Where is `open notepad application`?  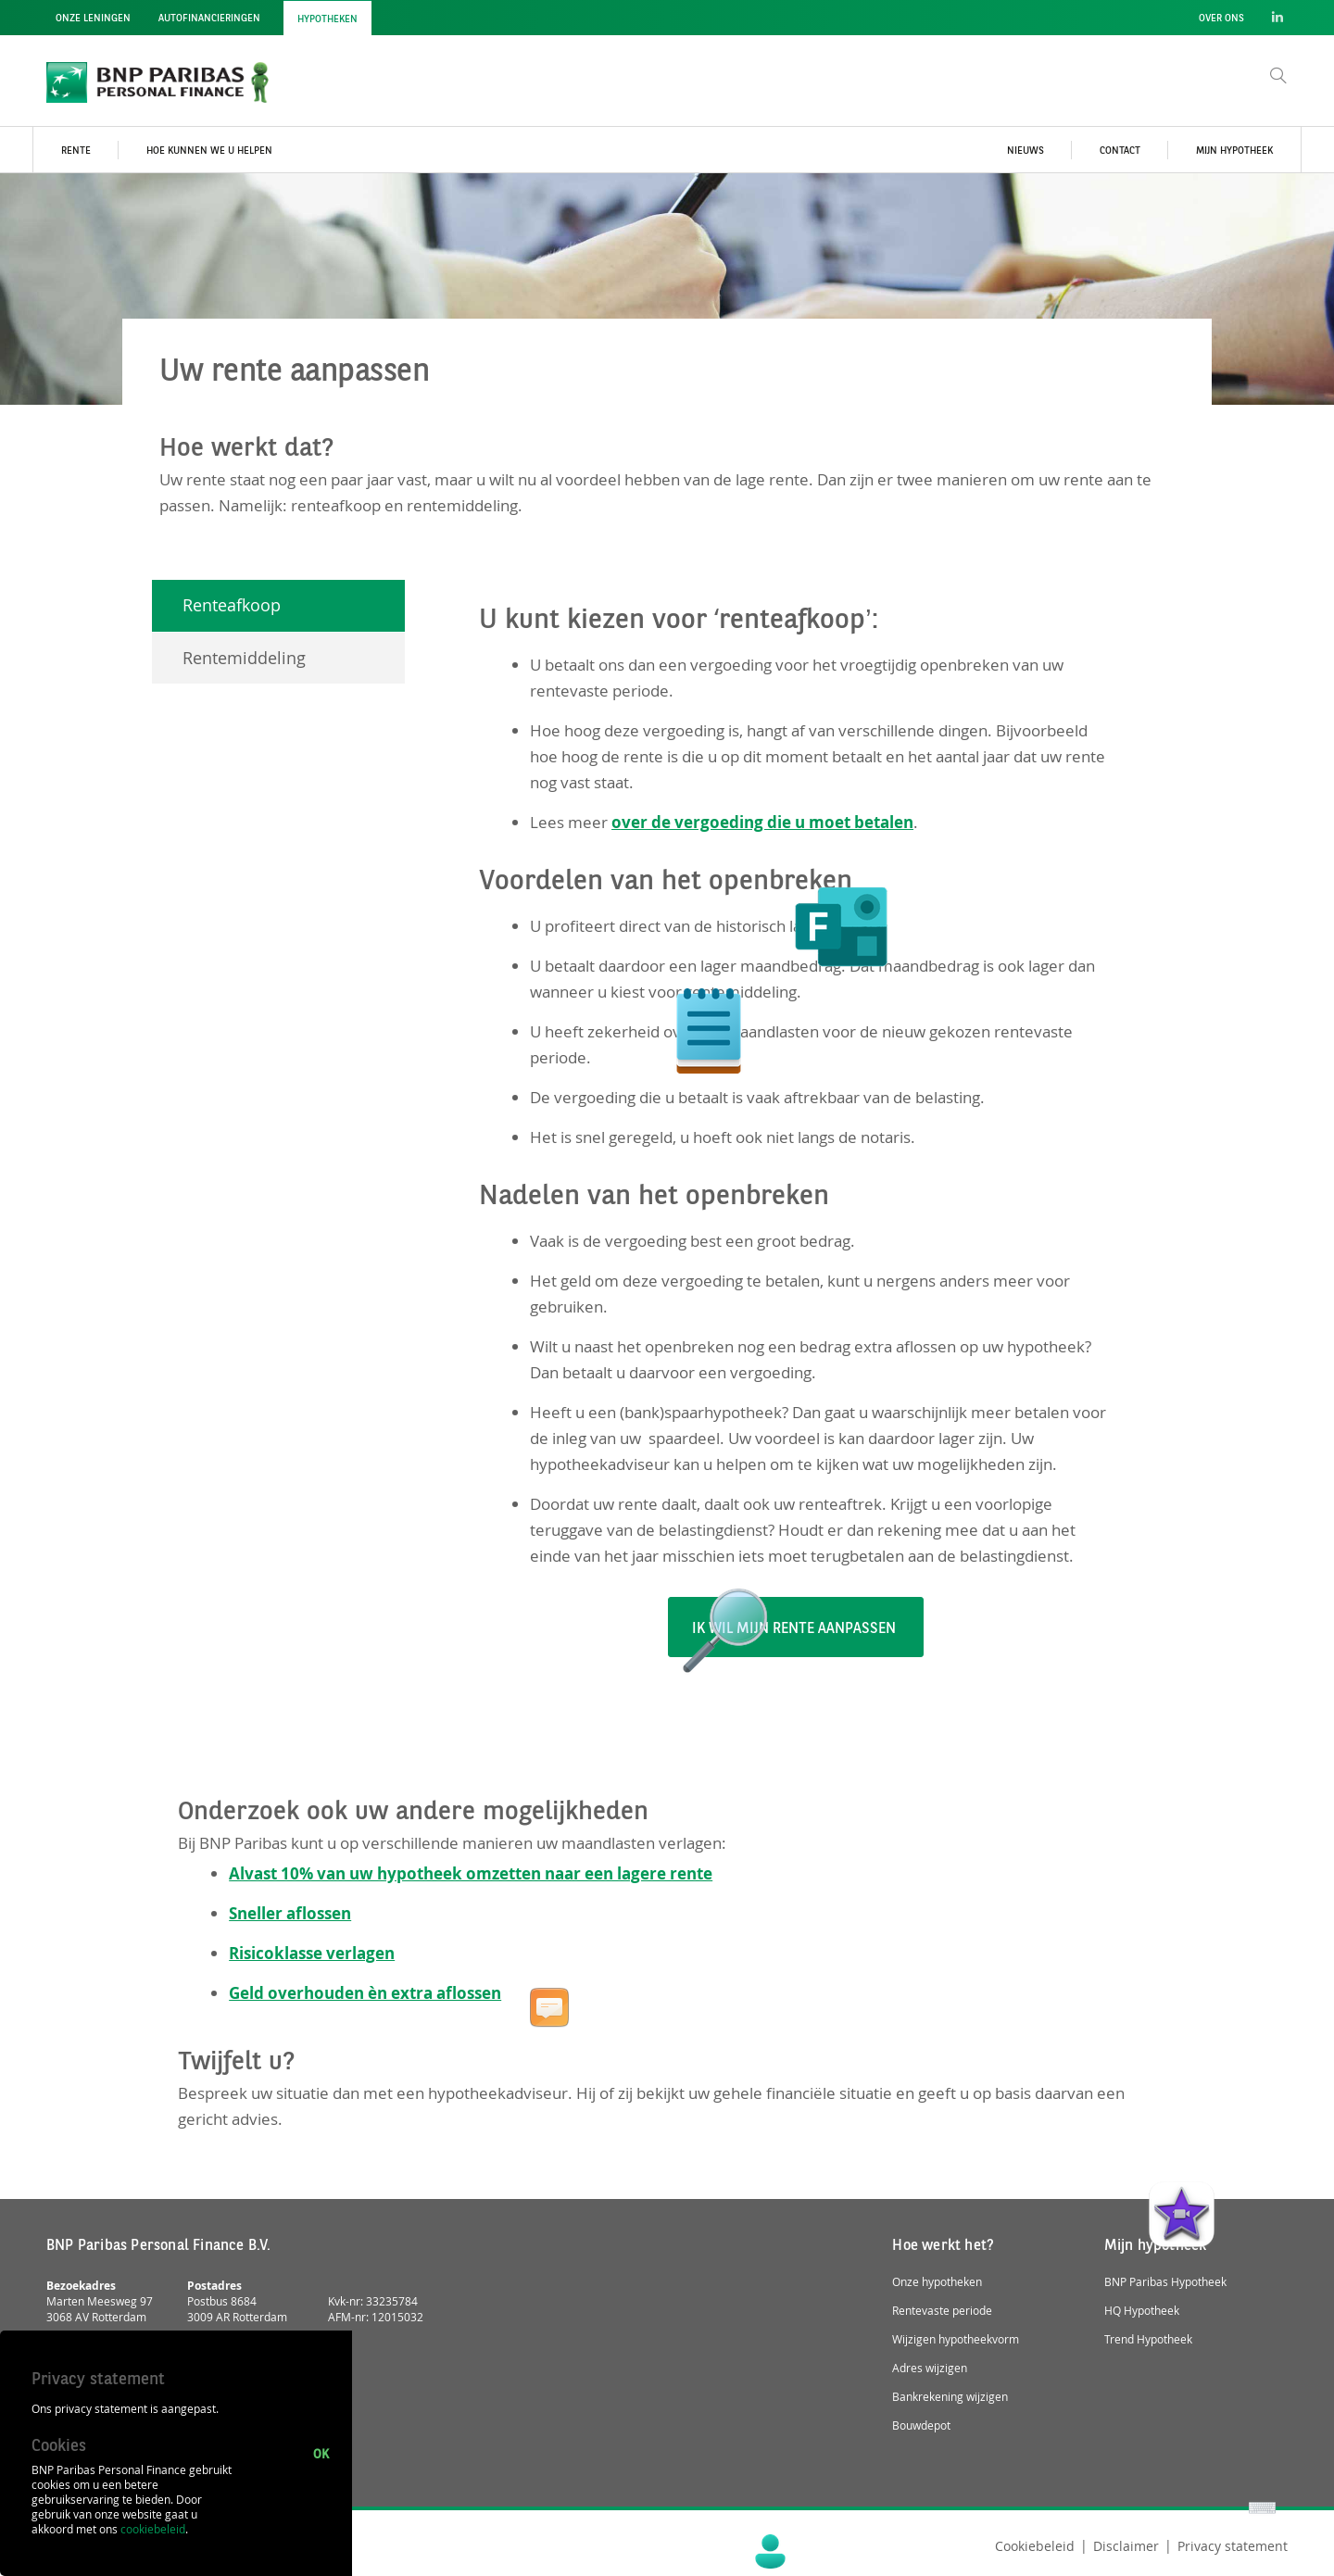 open notepad application is located at coordinates (709, 1031).